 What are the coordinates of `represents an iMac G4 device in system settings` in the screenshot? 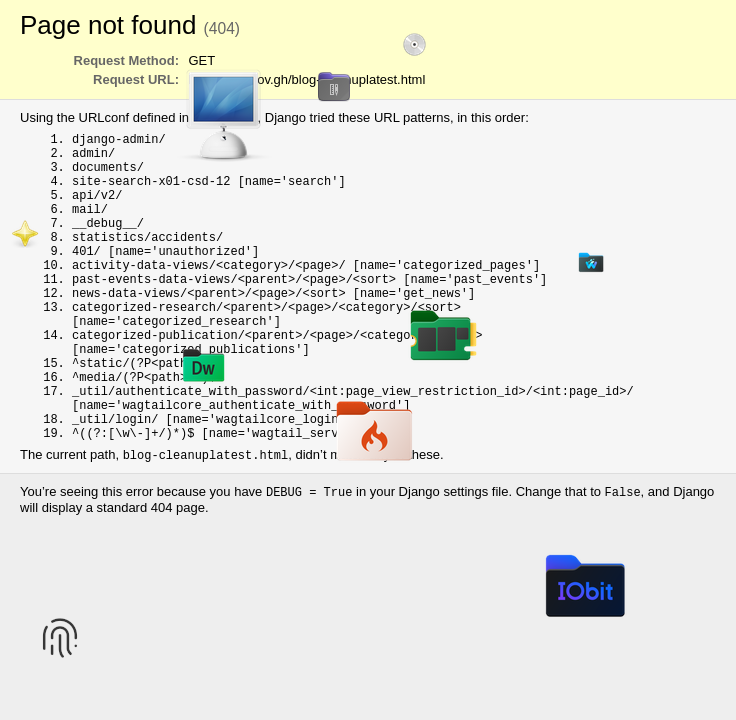 It's located at (223, 110).